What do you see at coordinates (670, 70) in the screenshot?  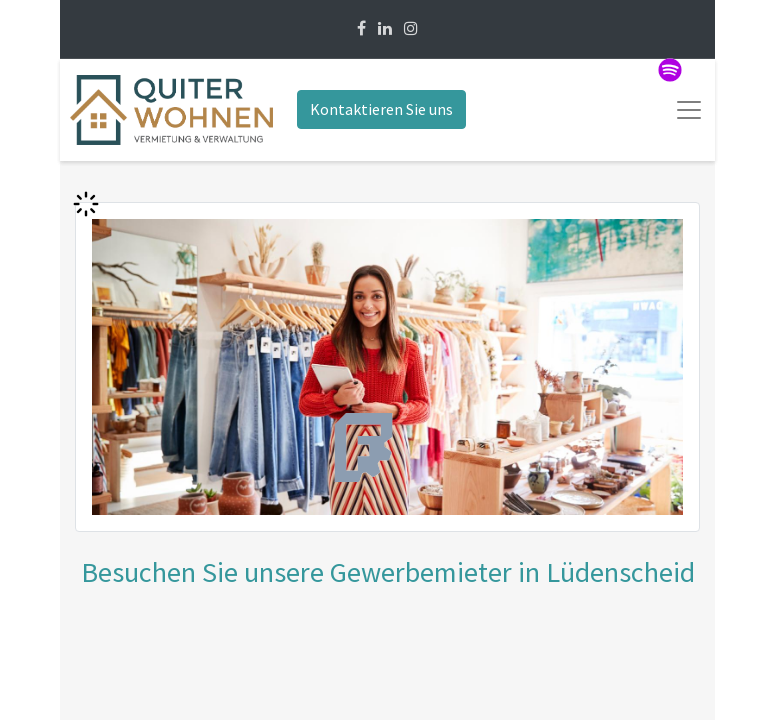 I see `open Spotify` at bounding box center [670, 70].